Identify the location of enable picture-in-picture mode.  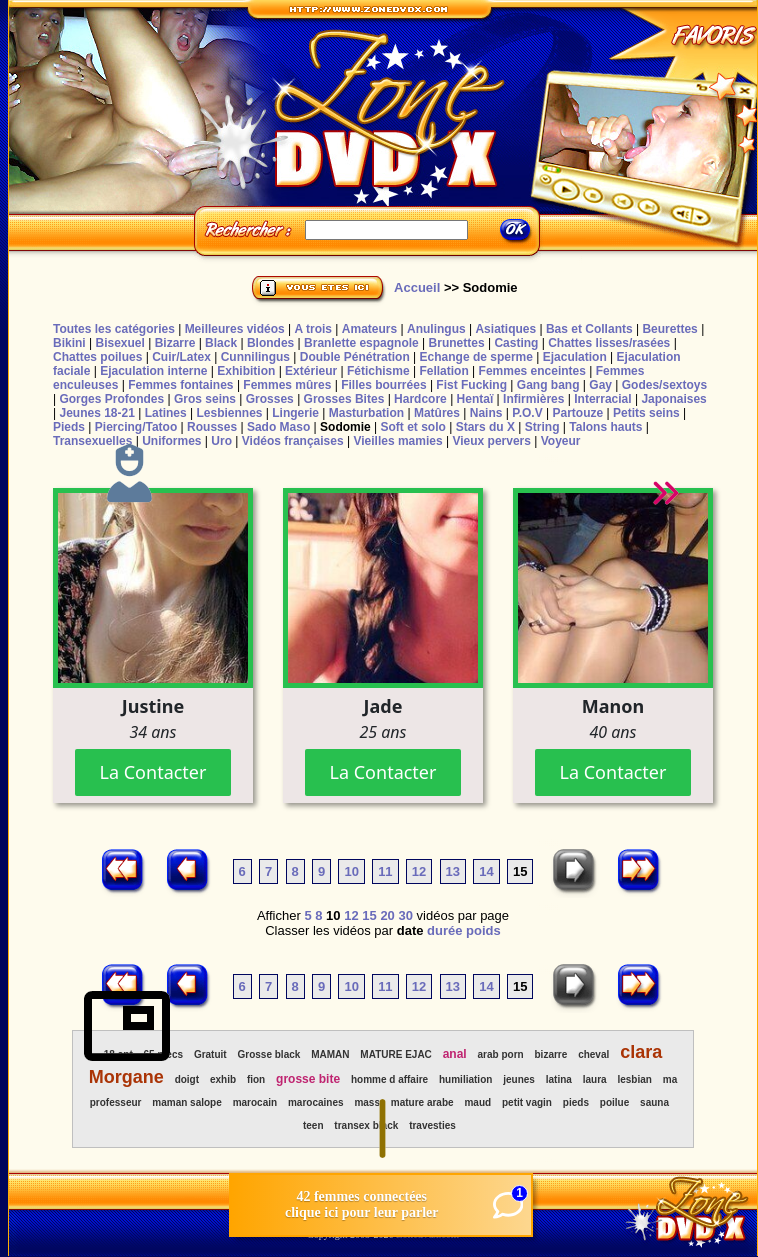
(127, 1026).